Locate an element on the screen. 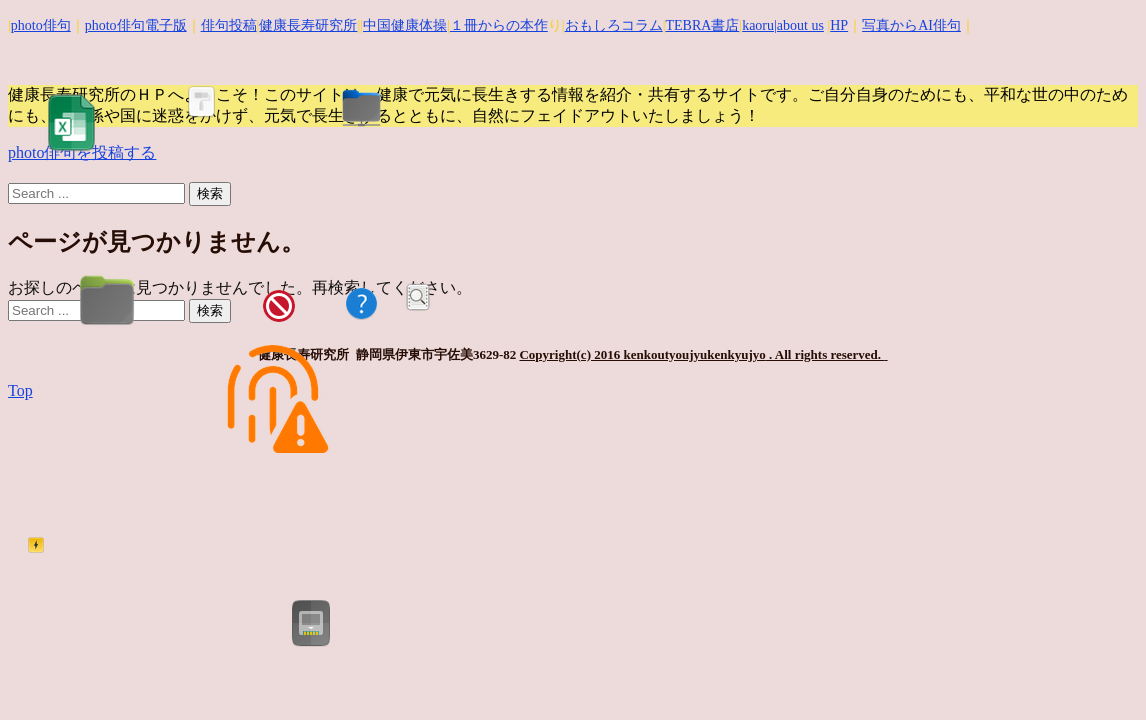  fingerprint authentication error or failure is located at coordinates (278, 399).